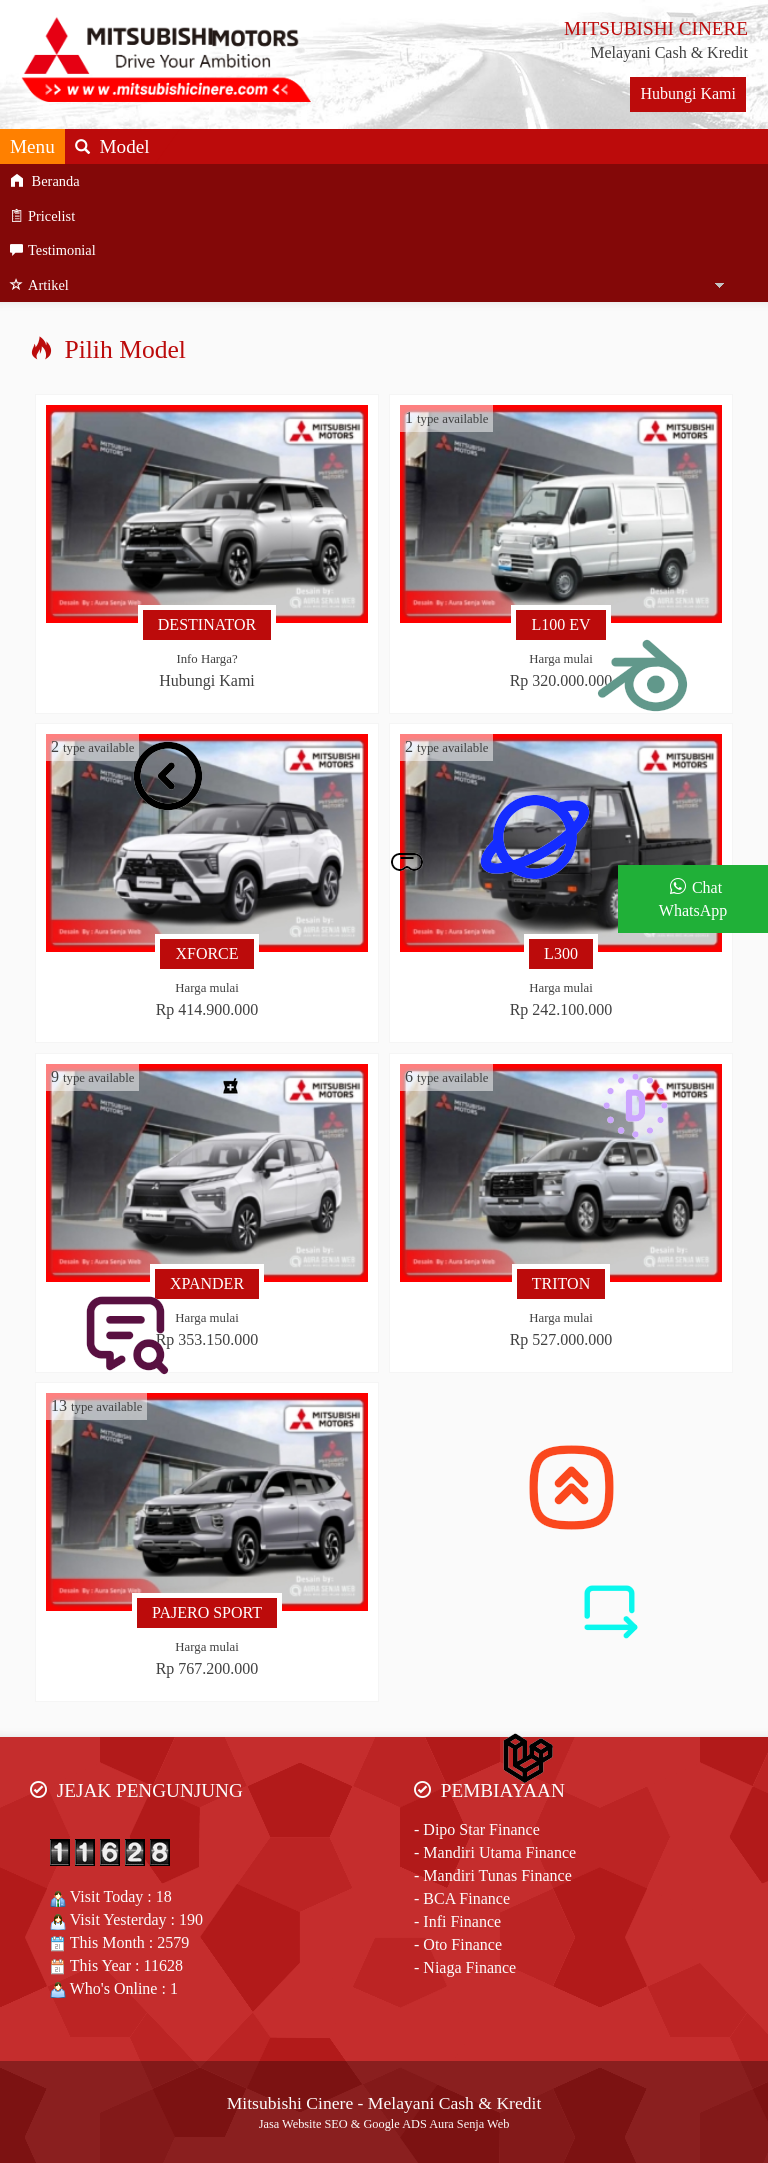 The height and width of the screenshot is (2163, 768). I want to click on Laravel framework branding or integration, so click(527, 1757).